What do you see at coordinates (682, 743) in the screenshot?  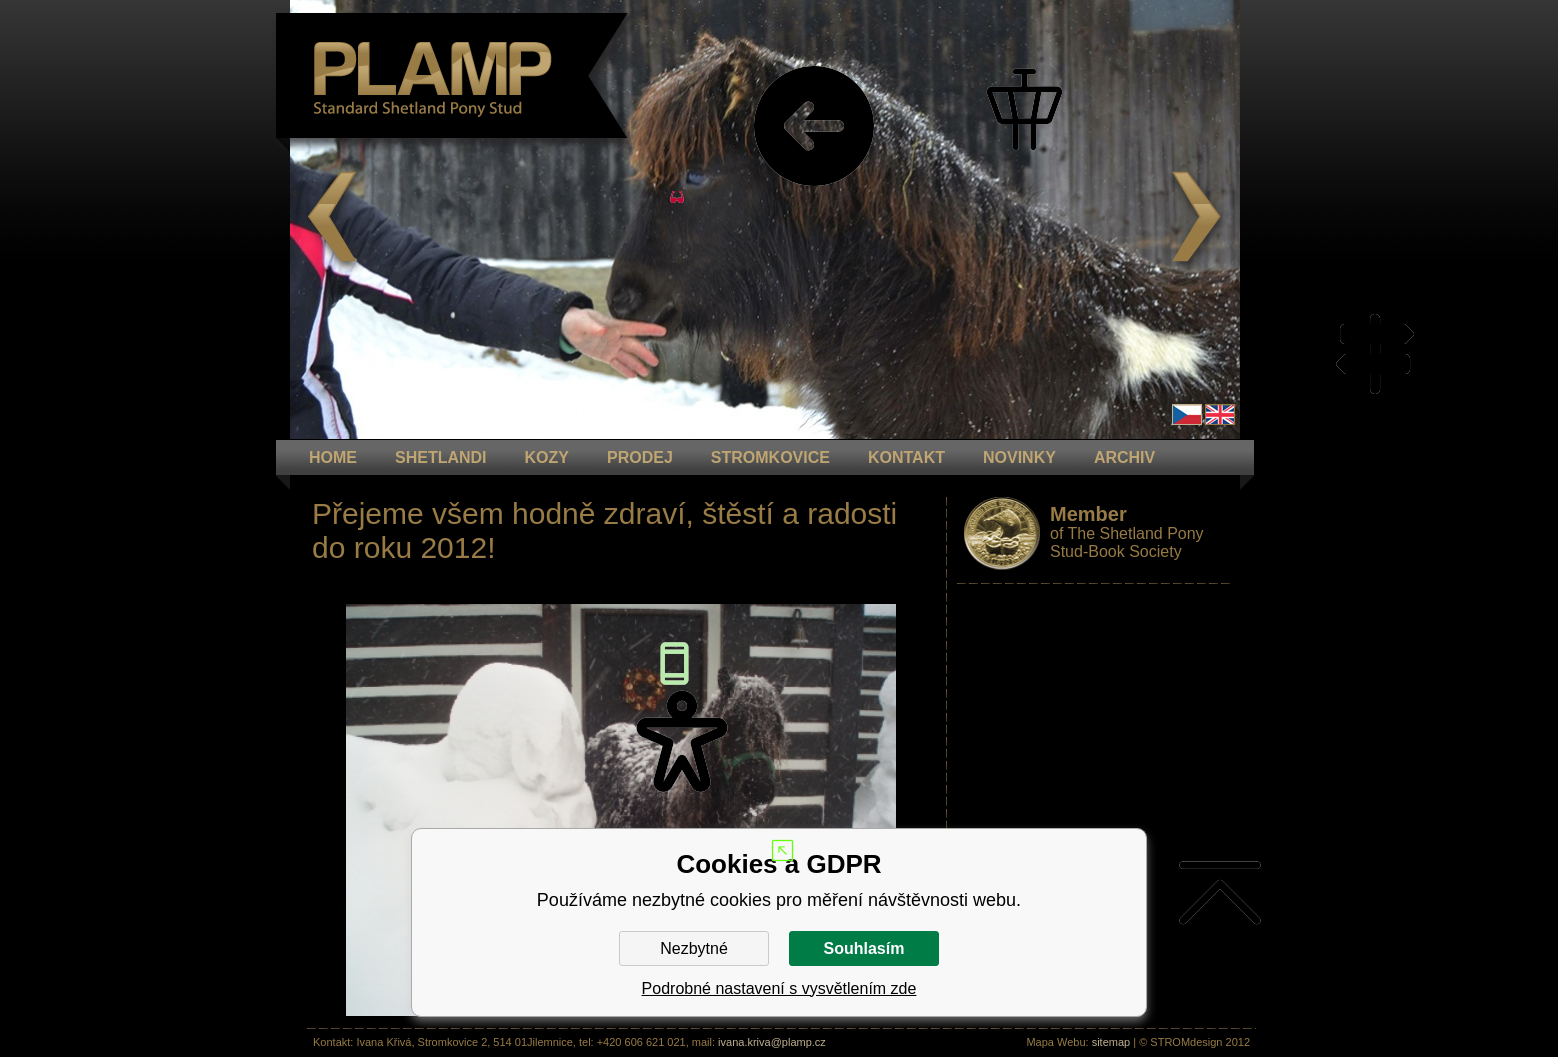 I see `accessibility settings or features` at bounding box center [682, 743].